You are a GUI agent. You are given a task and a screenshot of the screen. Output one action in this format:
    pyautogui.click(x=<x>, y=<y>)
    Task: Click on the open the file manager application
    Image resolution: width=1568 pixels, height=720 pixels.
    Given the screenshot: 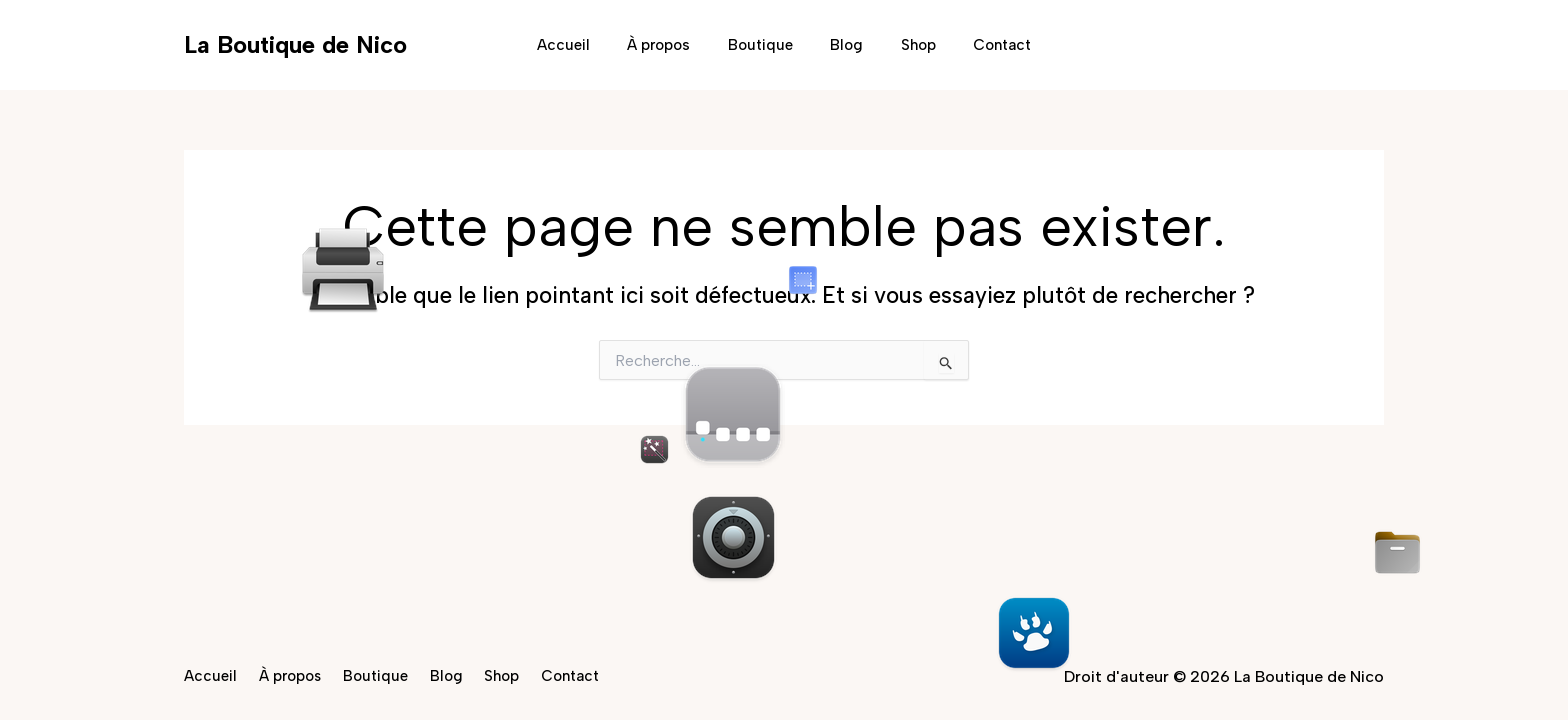 What is the action you would take?
    pyautogui.click(x=1397, y=552)
    